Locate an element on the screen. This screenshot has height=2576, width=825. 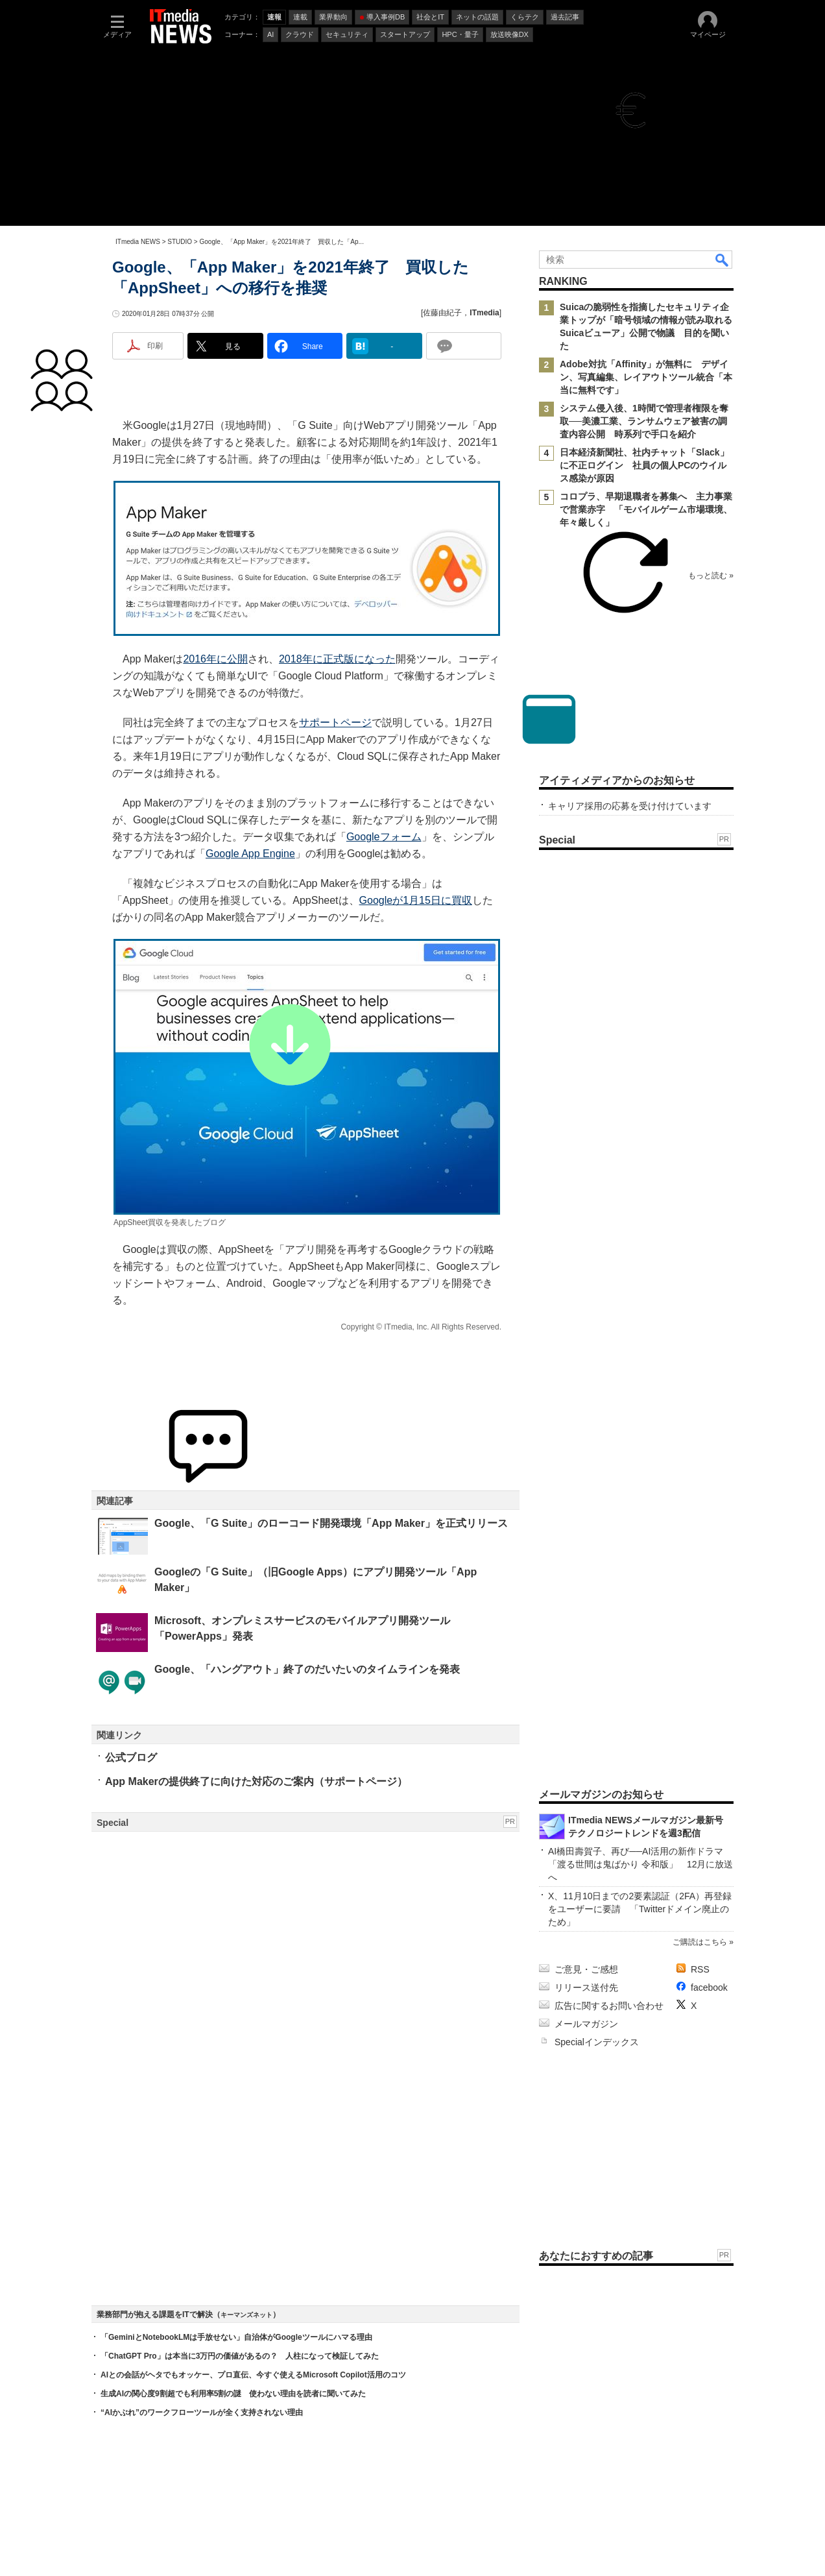
download a file or content is located at coordinates (290, 1045).